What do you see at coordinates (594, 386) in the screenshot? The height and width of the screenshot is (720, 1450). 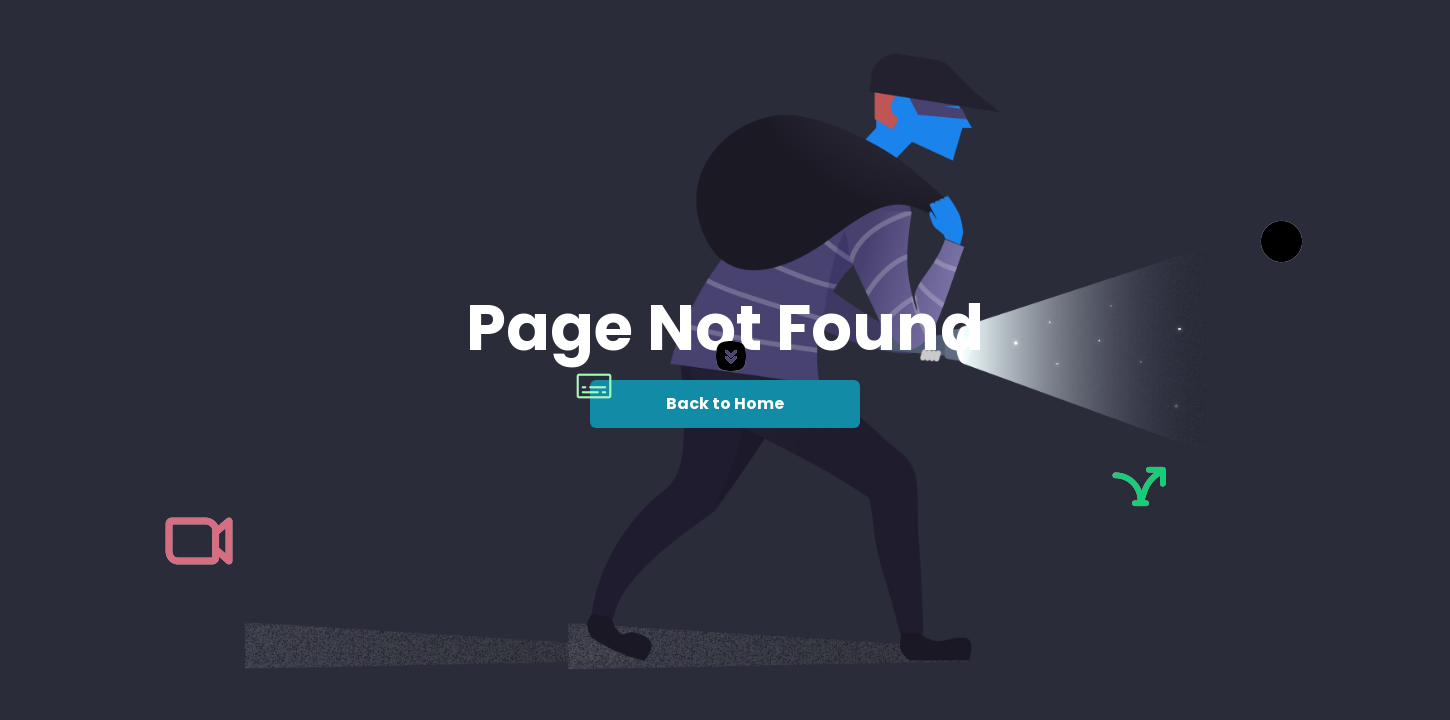 I see `enable subtitles or closed captions` at bounding box center [594, 386].